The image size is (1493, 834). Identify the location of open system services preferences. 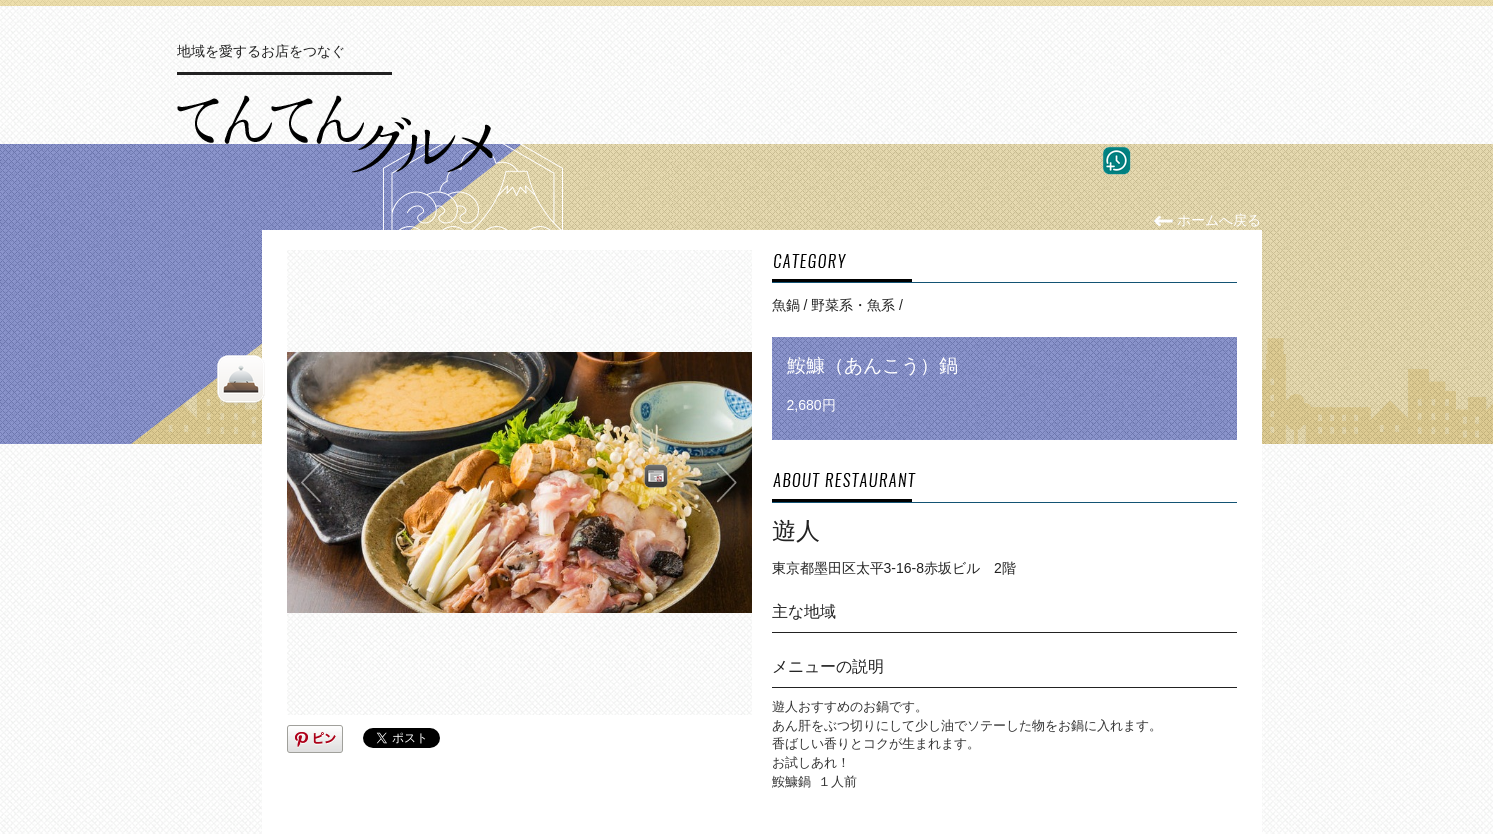
(241, 379).